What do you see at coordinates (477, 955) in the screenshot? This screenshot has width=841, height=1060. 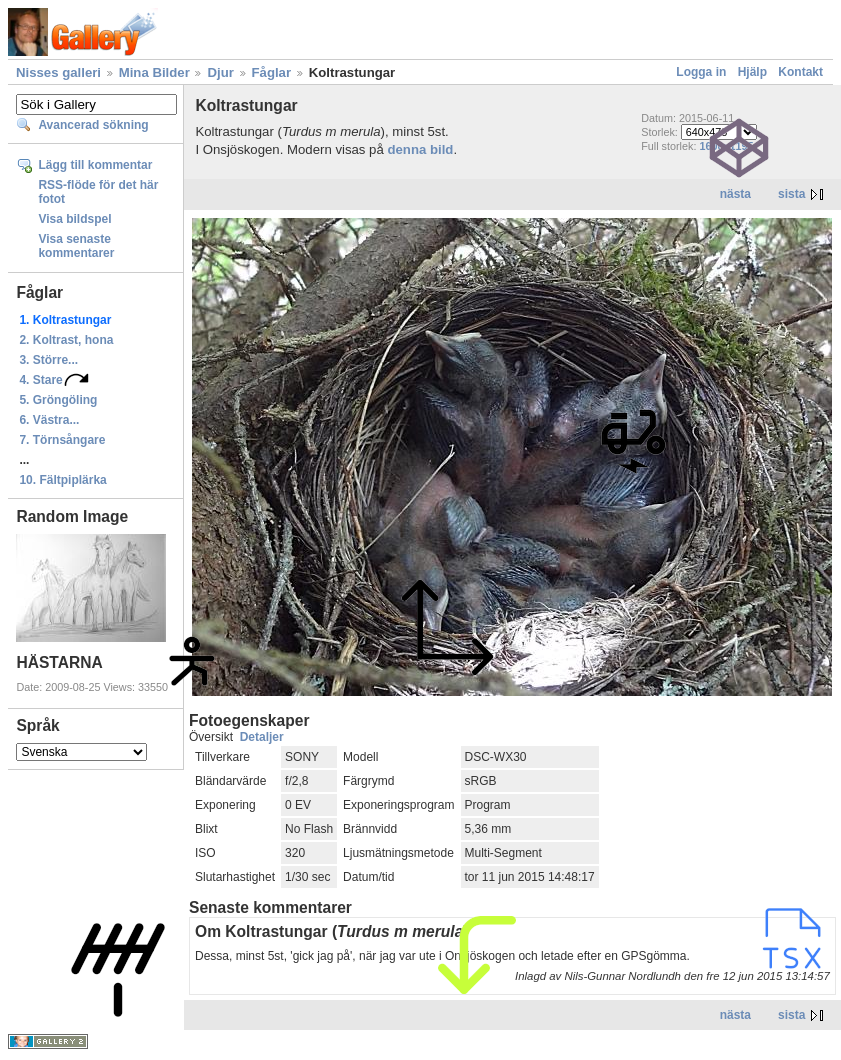 I see `go back and down in navigation` at bounding box center [477, 955].